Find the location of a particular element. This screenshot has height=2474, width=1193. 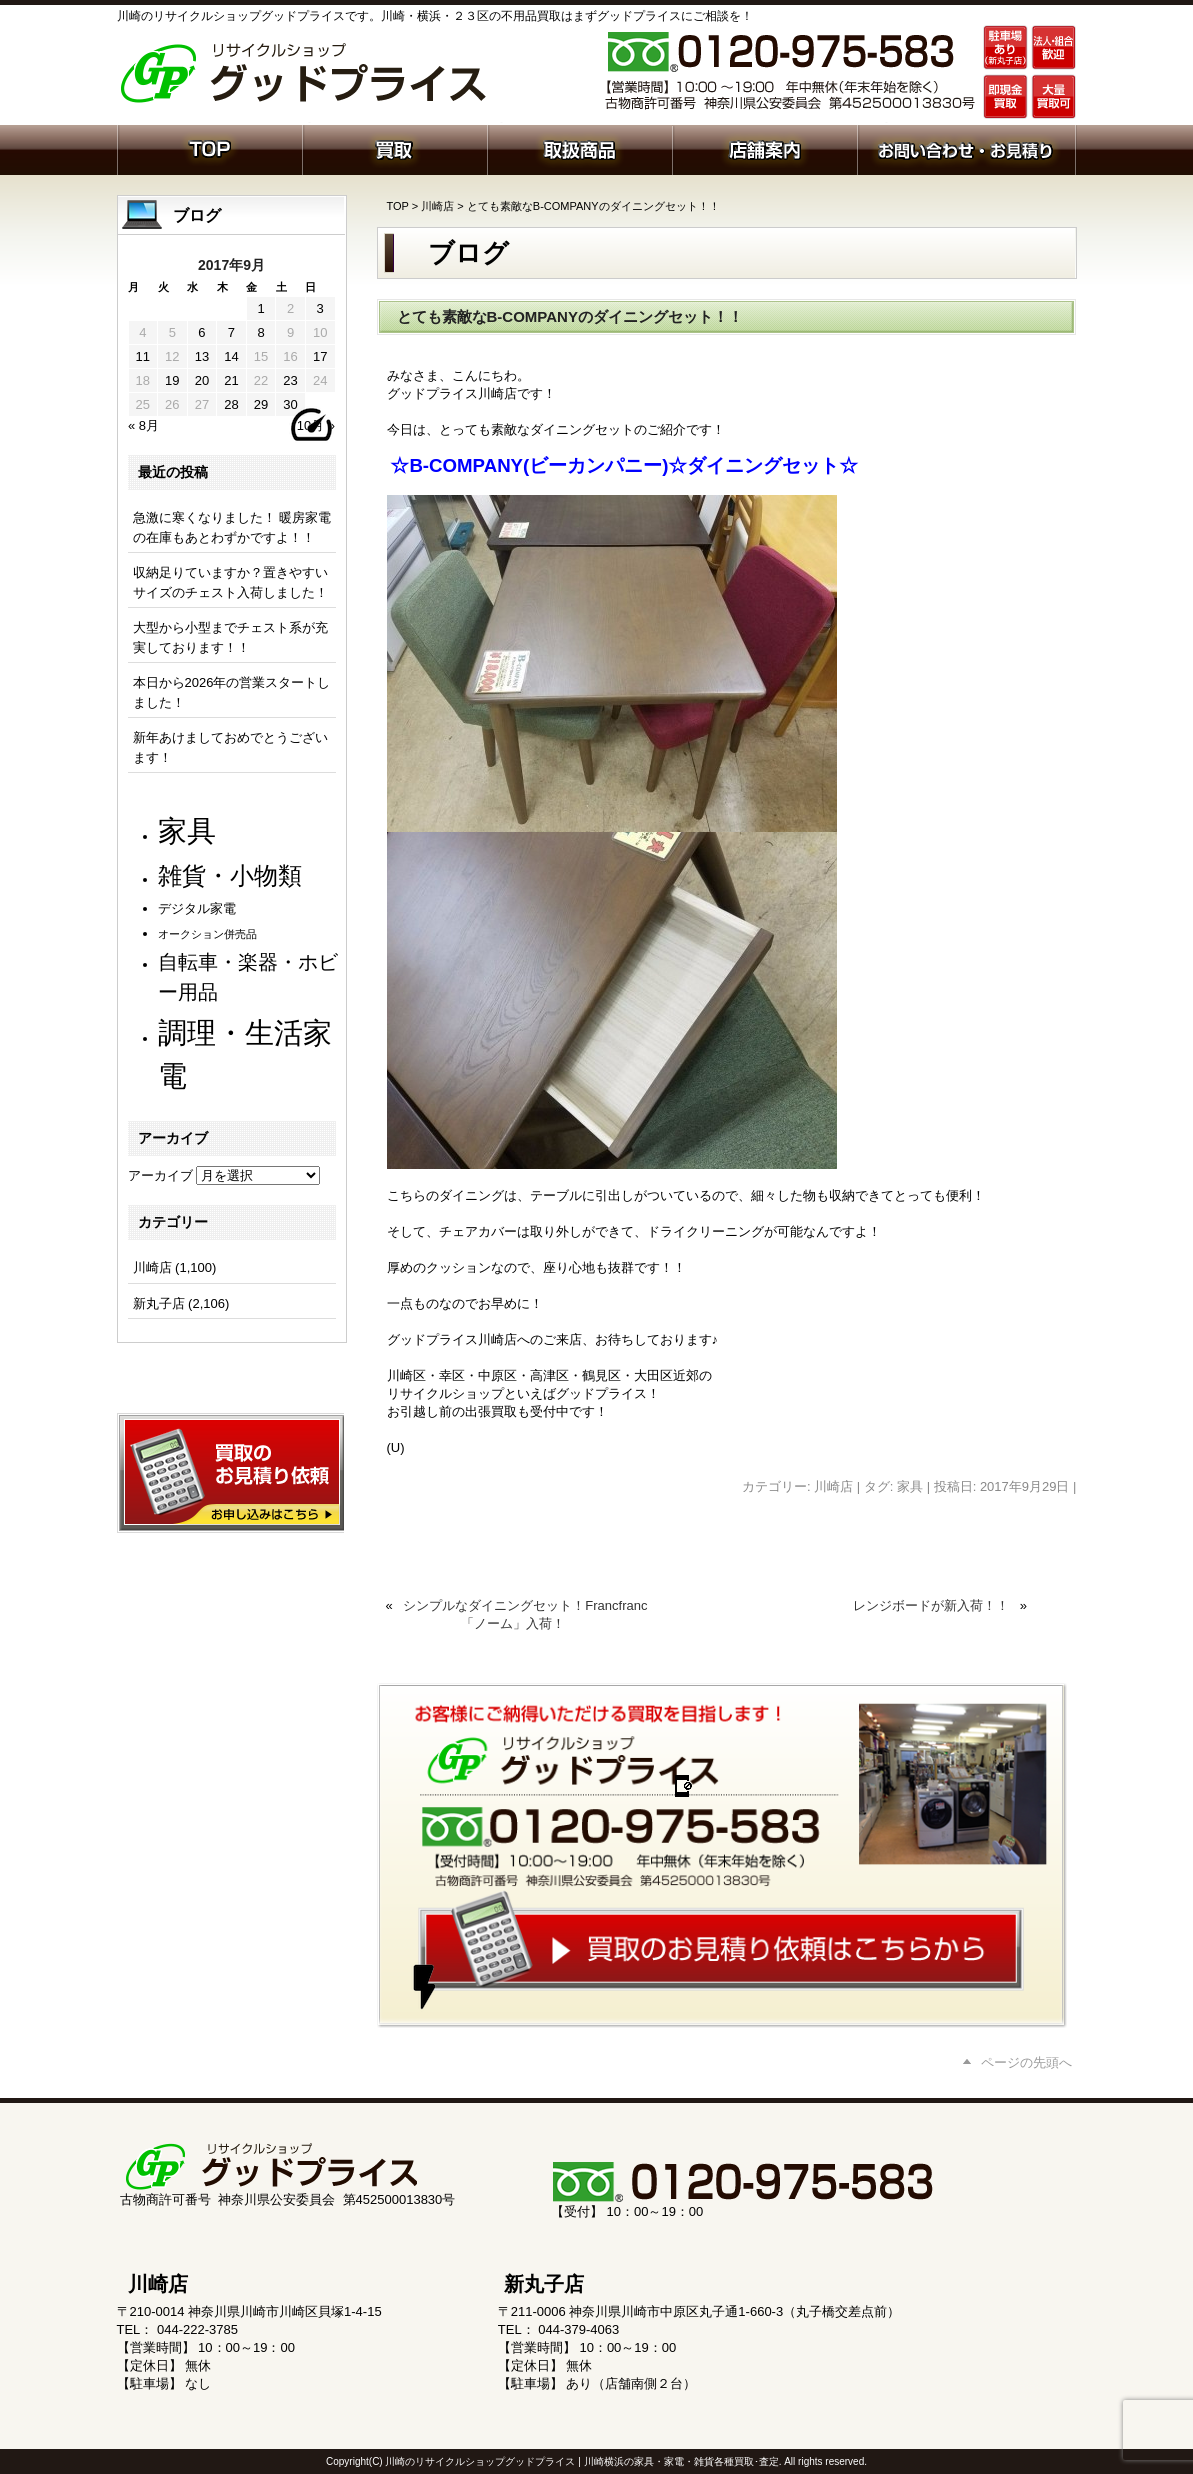

turn on camera flash is located at coordinates (425, 1988).